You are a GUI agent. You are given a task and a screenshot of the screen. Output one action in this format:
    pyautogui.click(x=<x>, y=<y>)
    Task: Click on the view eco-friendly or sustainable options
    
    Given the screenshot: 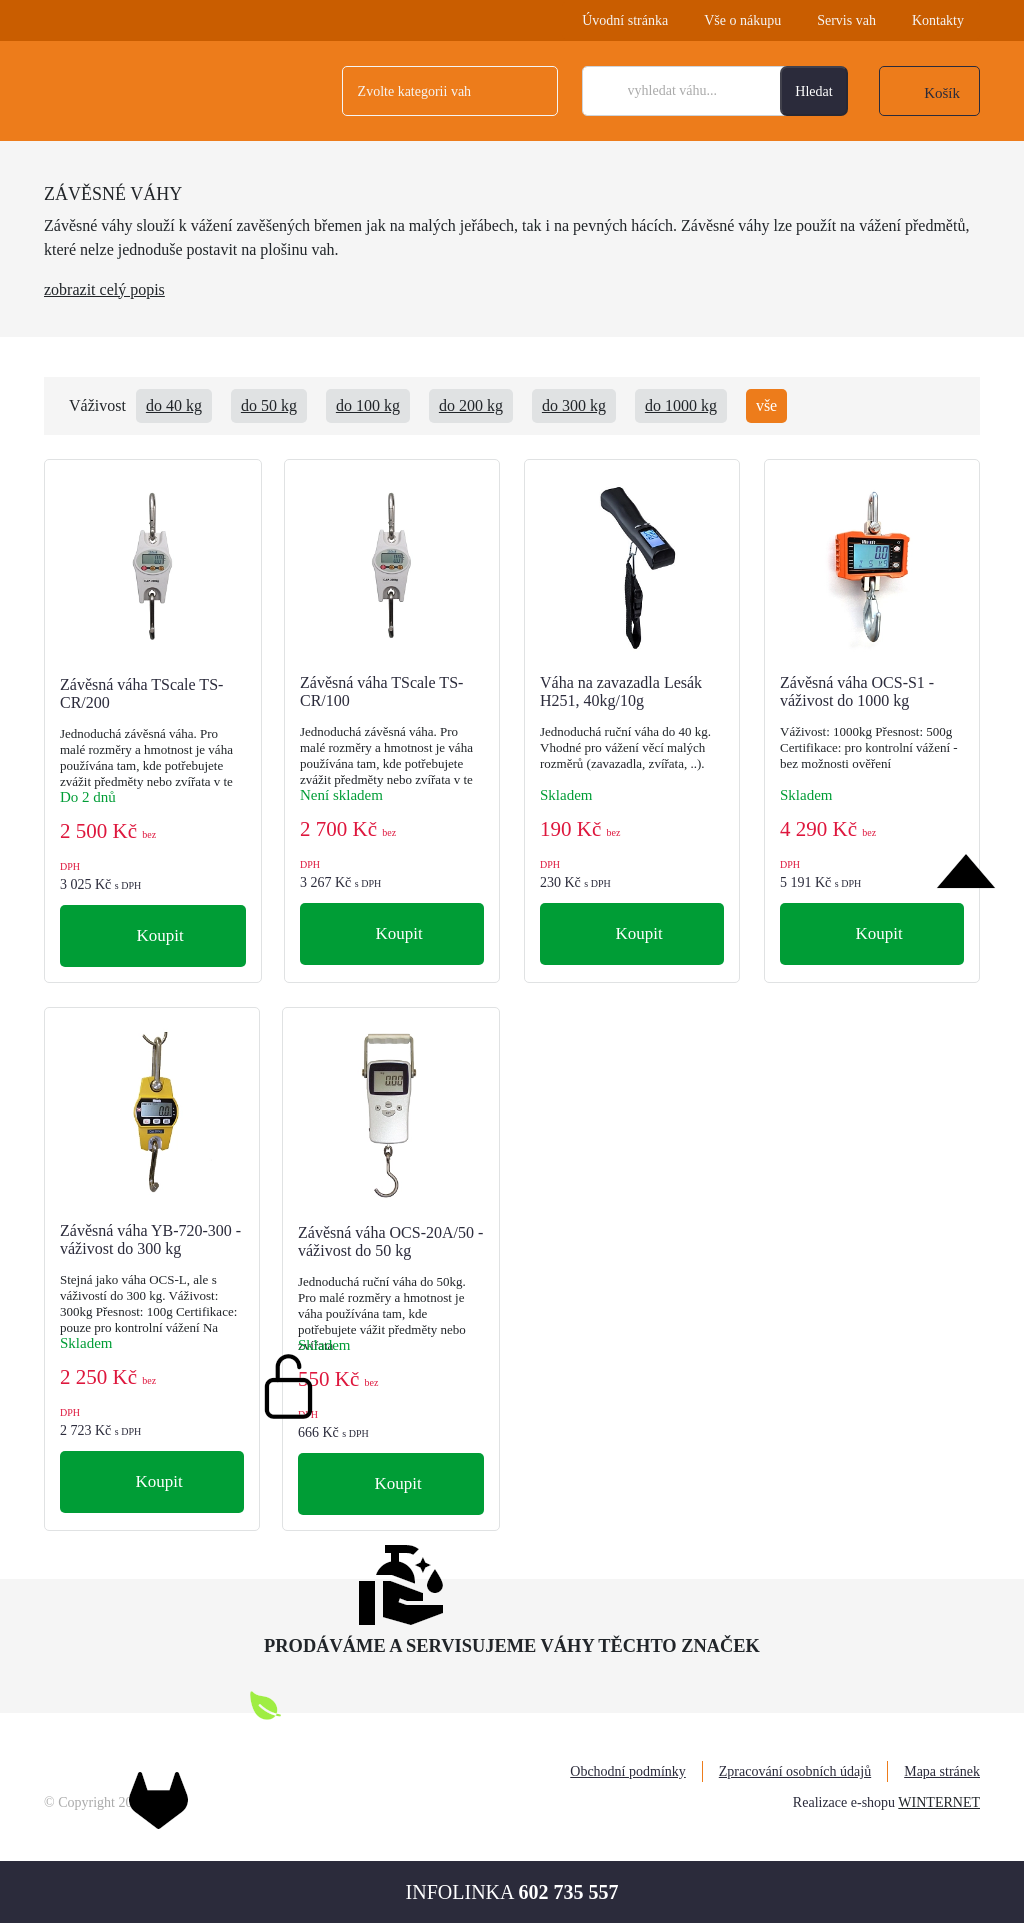 What is the action you would take?
    pyautogui.click(x=265, y=1705)
    